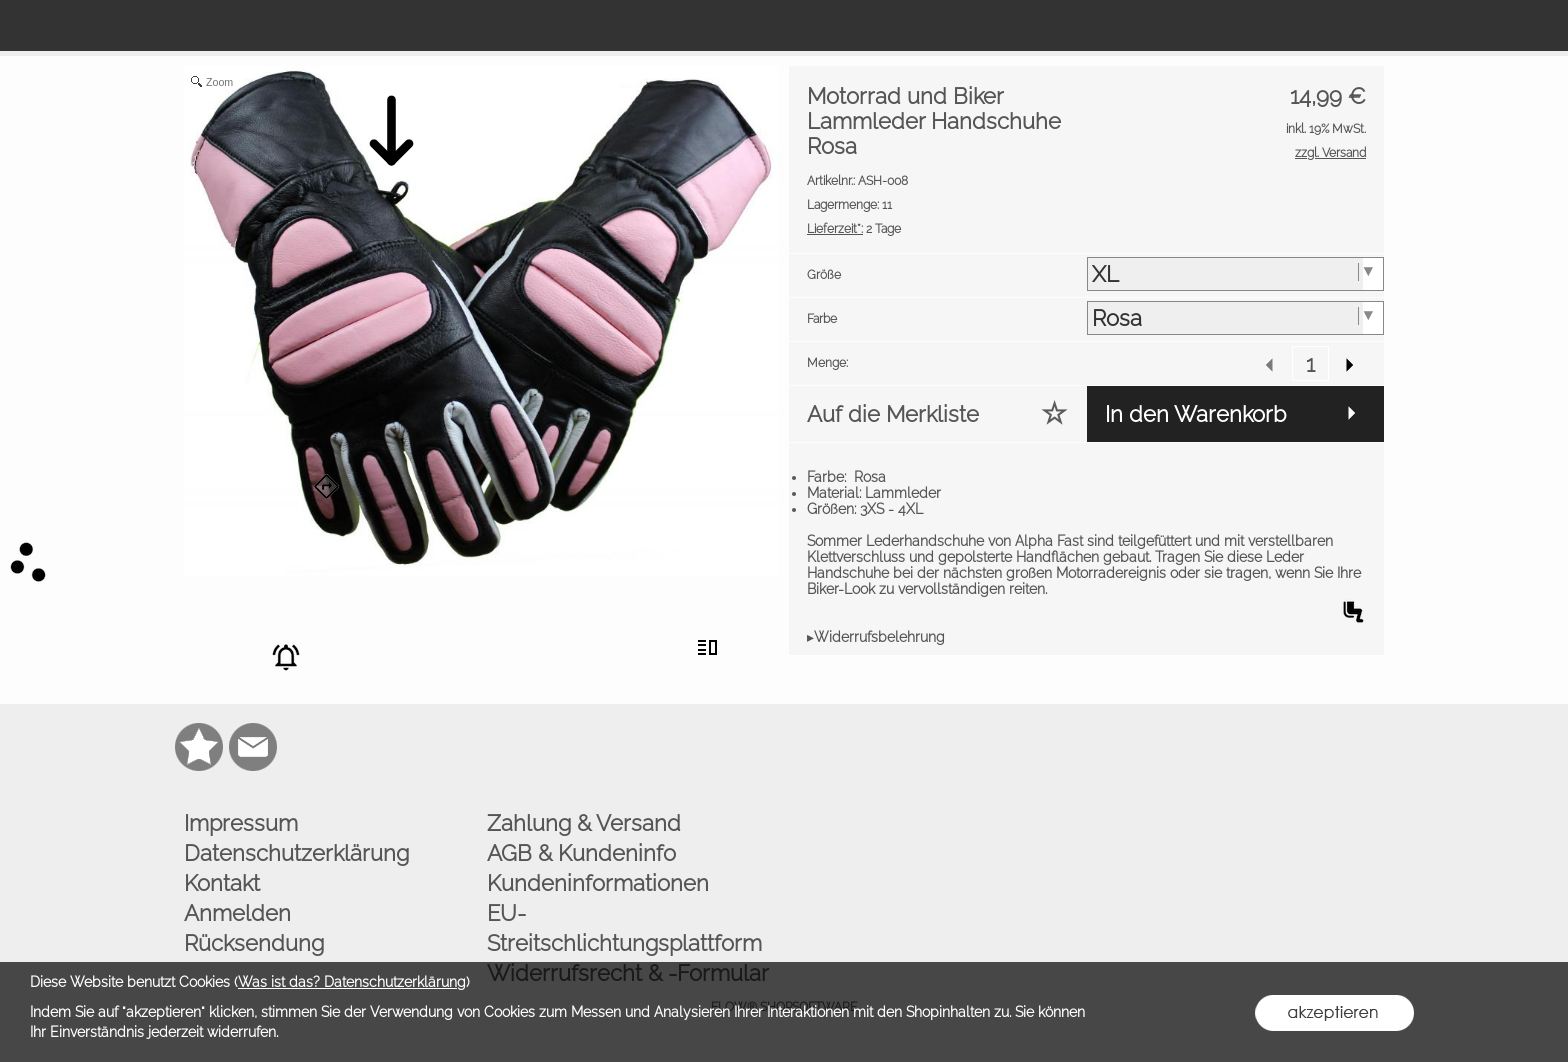  What do you see at coordinates (1354, 612) in the screenshot?
I see `indicates reduced legroom seating option` at bounding box center [1354, 612].